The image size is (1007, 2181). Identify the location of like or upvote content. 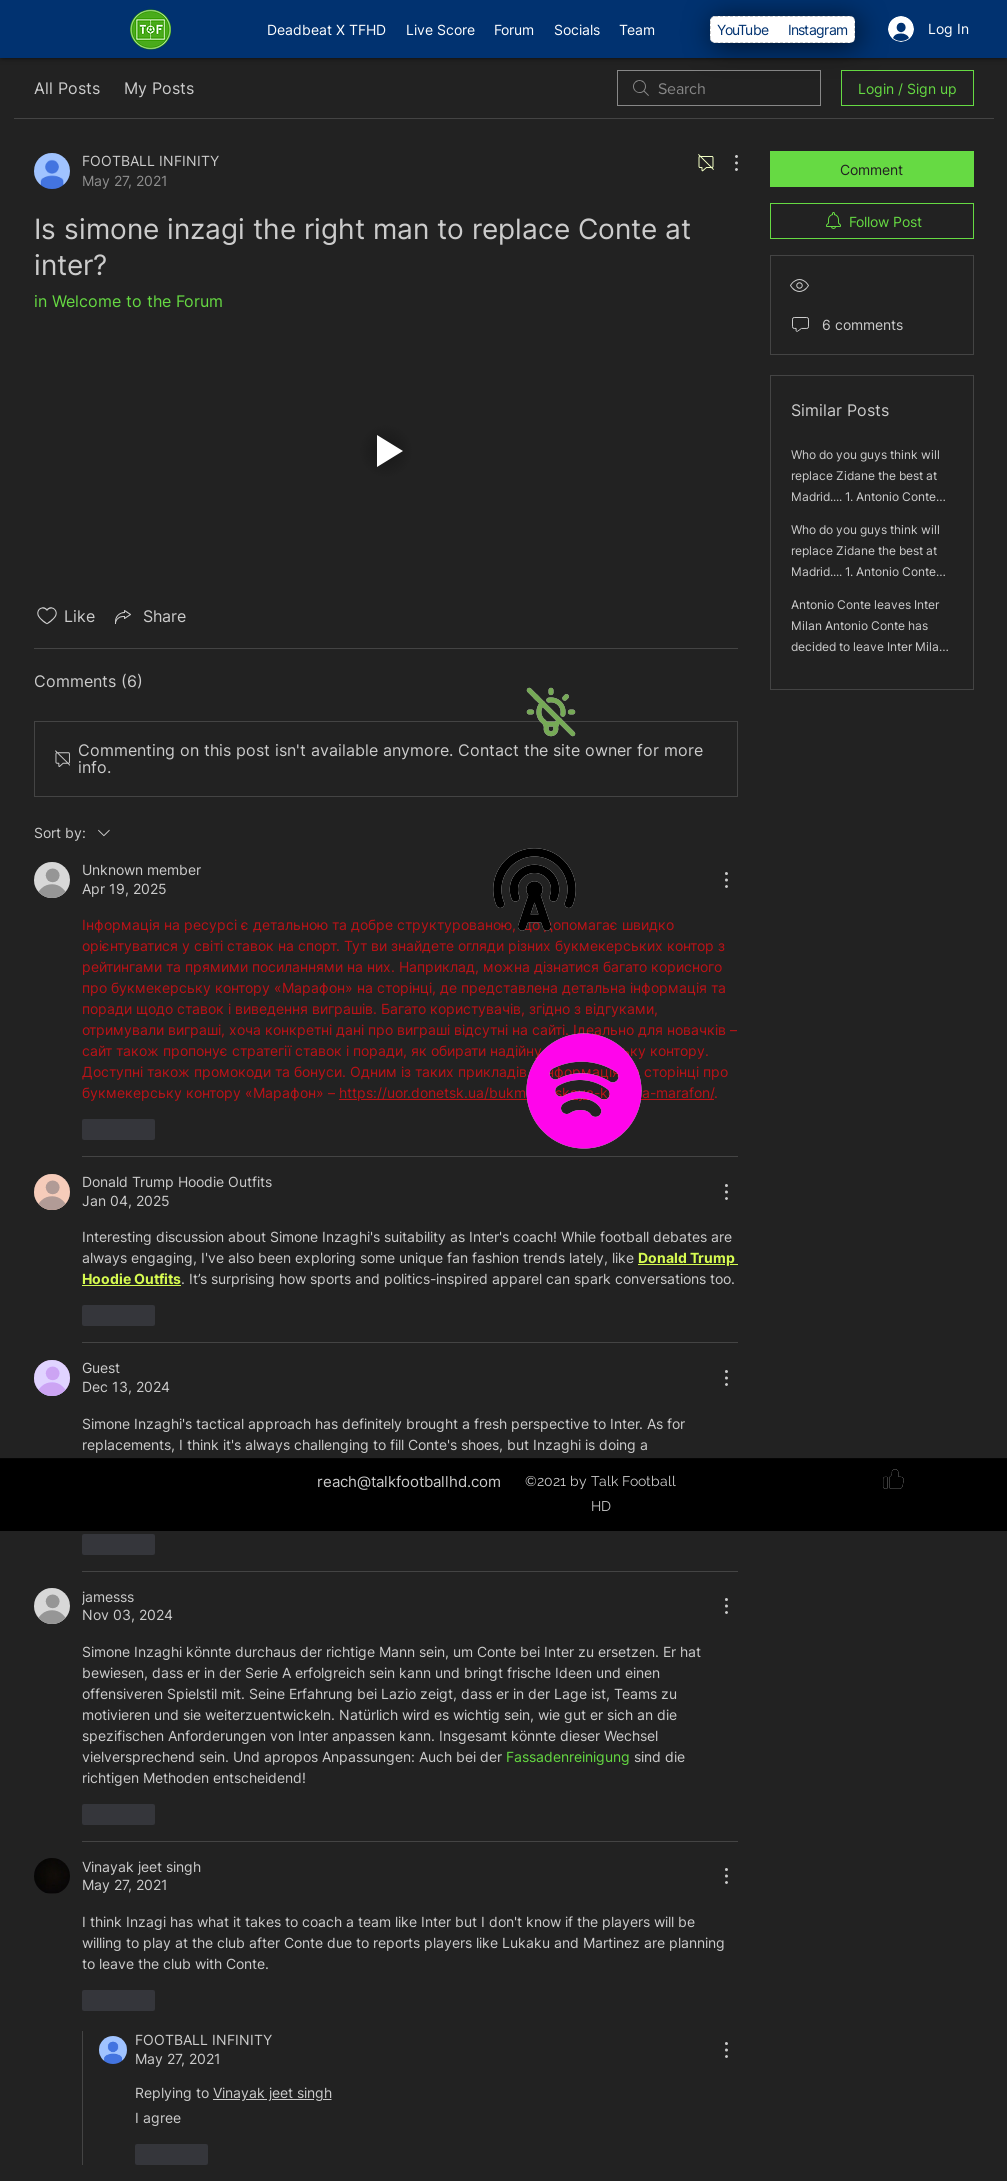
(894, 1479).